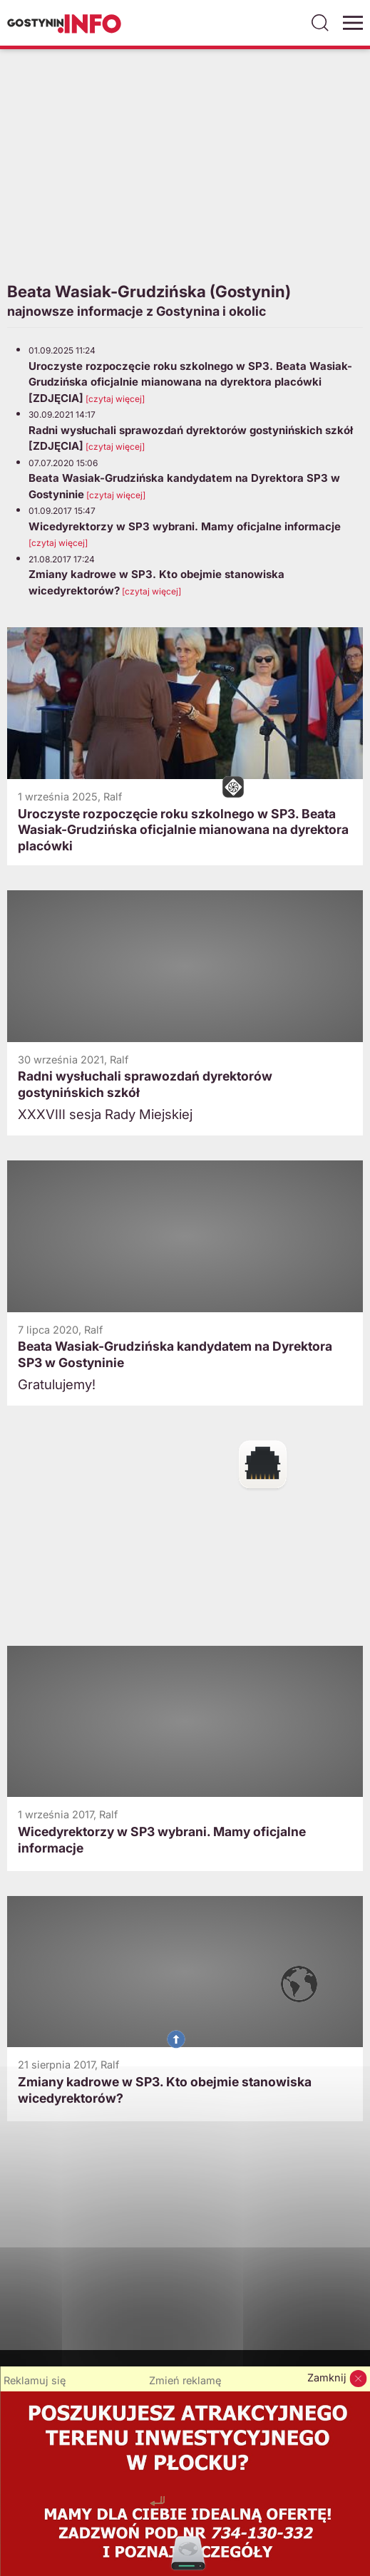  I want to click on reply to all recipients of an email, so click(157, 2500).